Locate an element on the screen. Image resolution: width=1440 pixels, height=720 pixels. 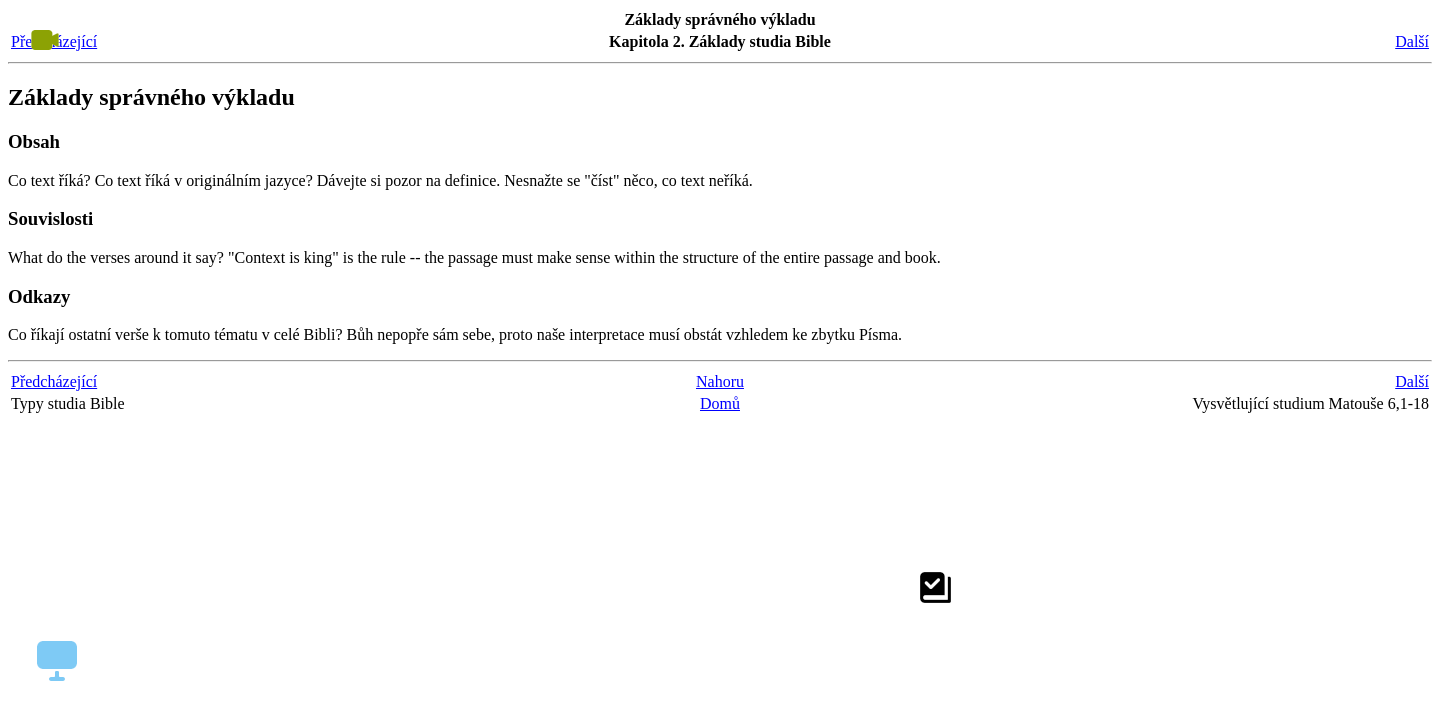
view server rules channel is located at coordinates (935, 587).